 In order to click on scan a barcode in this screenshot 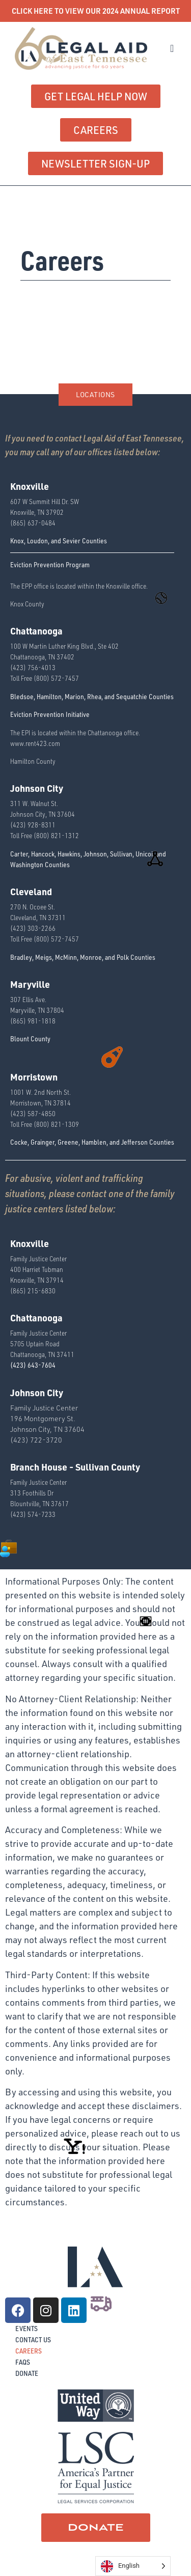, I will do `click(146, 1621)`.